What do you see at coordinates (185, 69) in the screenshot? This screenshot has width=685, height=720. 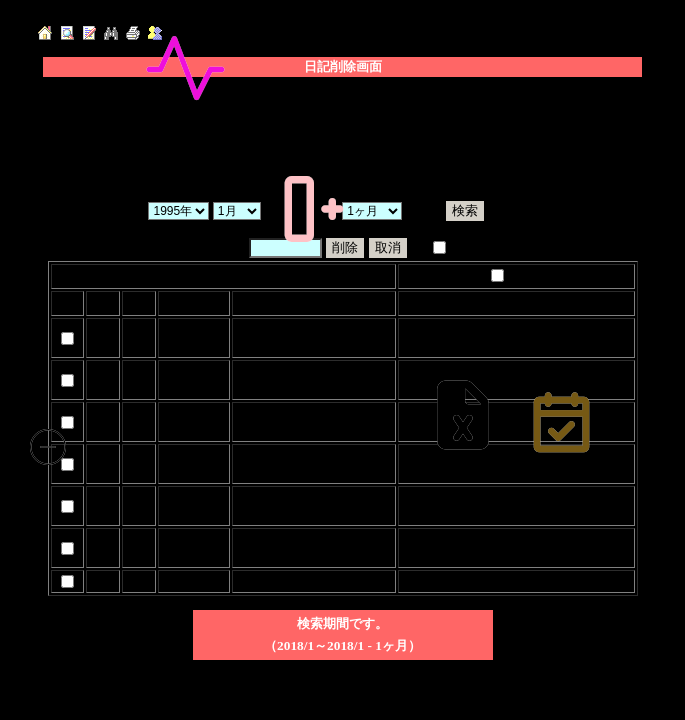 I see `view health or heart rate data` at bounding box center [185, 69].